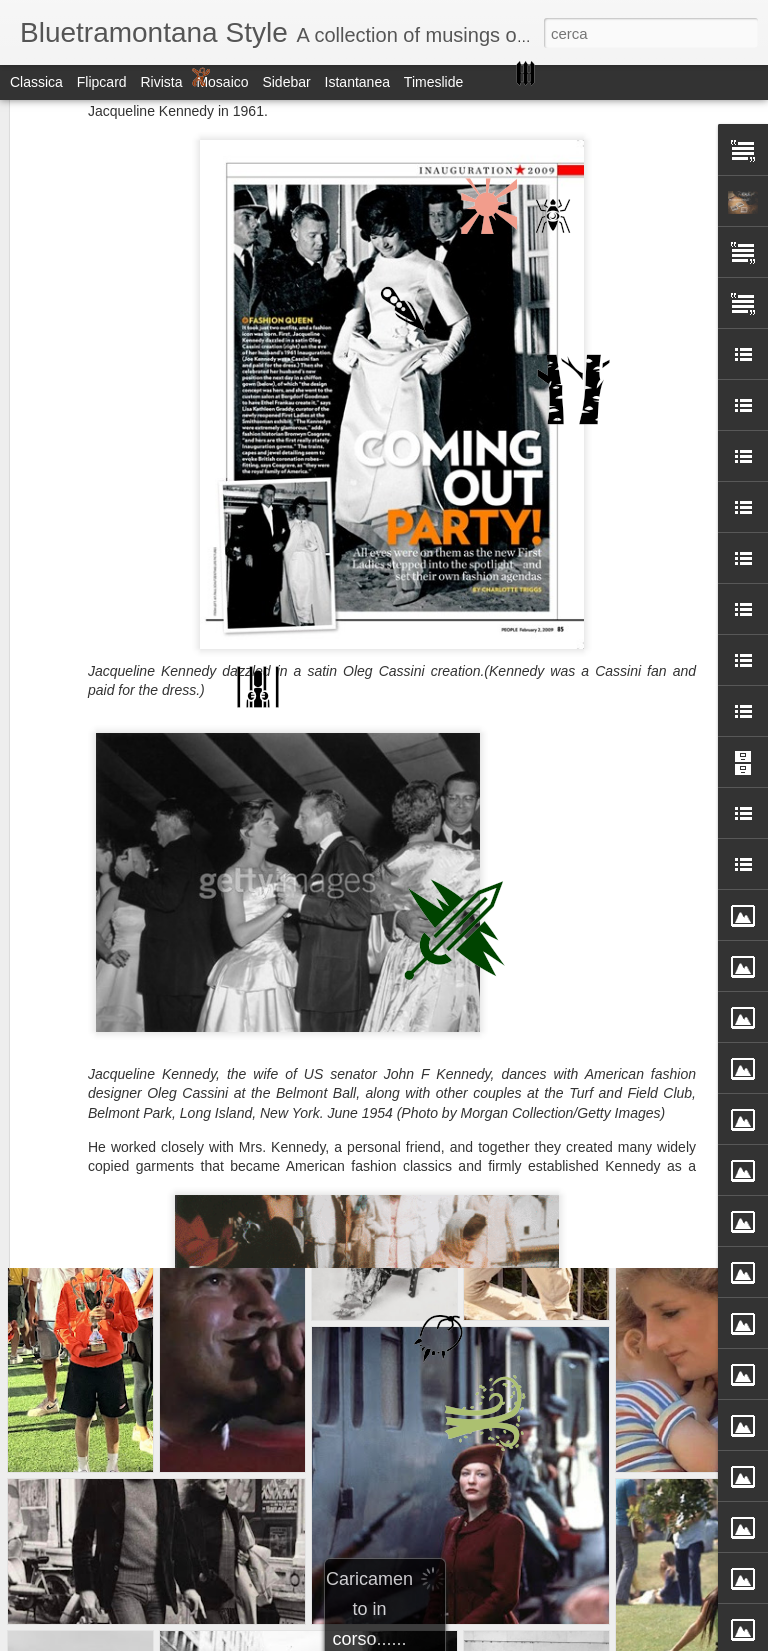 Image resolution: width=768 pixels, height=1651 pixels. I want to click on build or place a fence in your game, so click(525, 73).